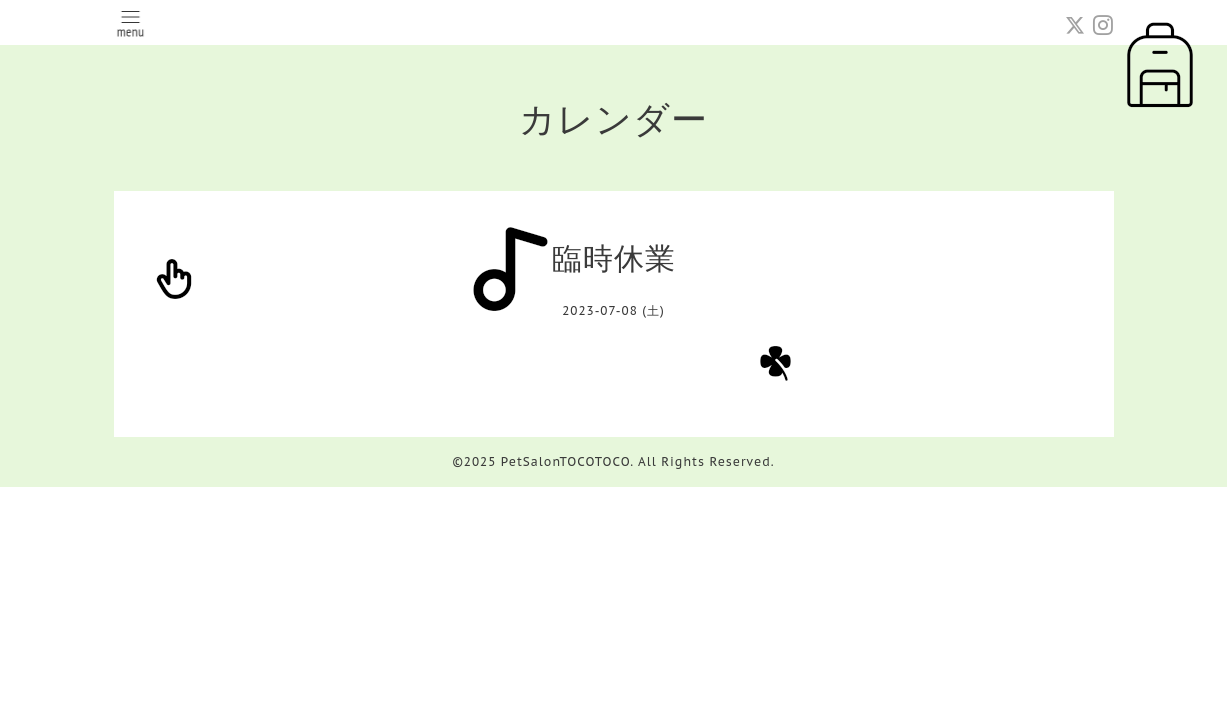 The image size is (1227, 720). Describe the element at coordinates (1160, 68) in the screenshot. I see `access your inventory or storage` at that location.